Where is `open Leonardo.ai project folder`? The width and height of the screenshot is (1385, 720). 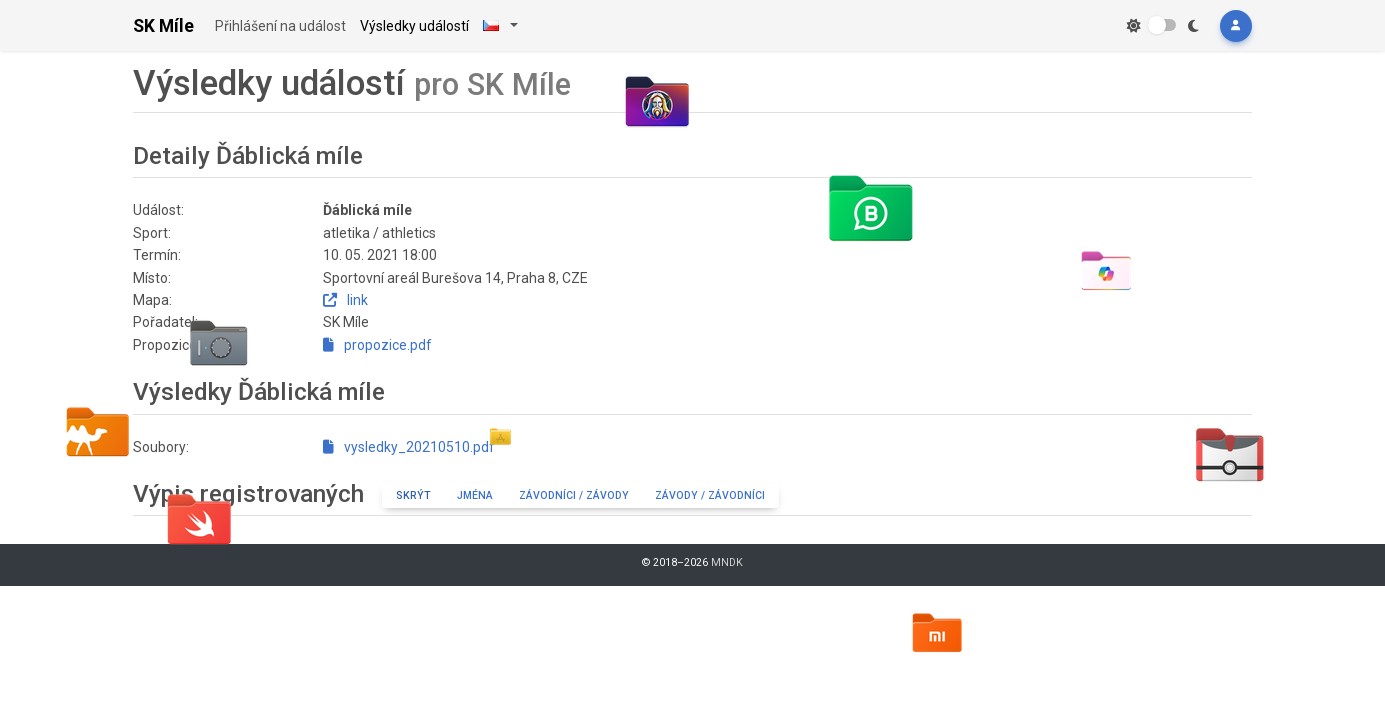 open Leonardo.ai project folder is located at coordinates (657, 103).